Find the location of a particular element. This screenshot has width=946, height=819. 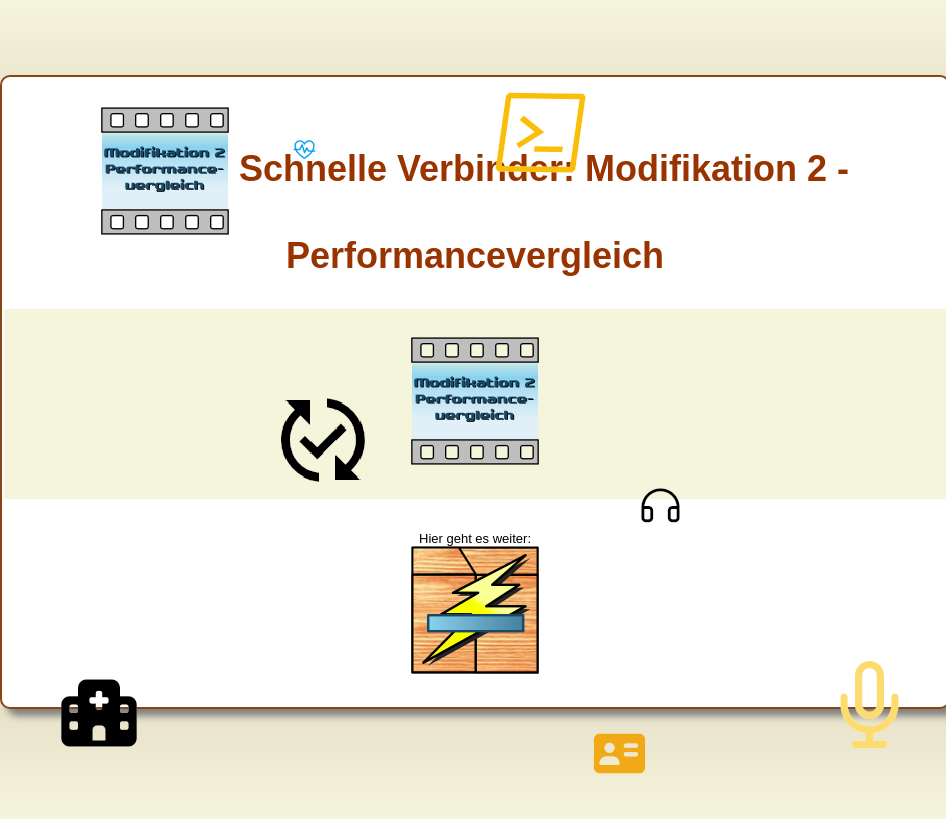

indicates content has been published with recent changes is located at coordinates (323, 440).